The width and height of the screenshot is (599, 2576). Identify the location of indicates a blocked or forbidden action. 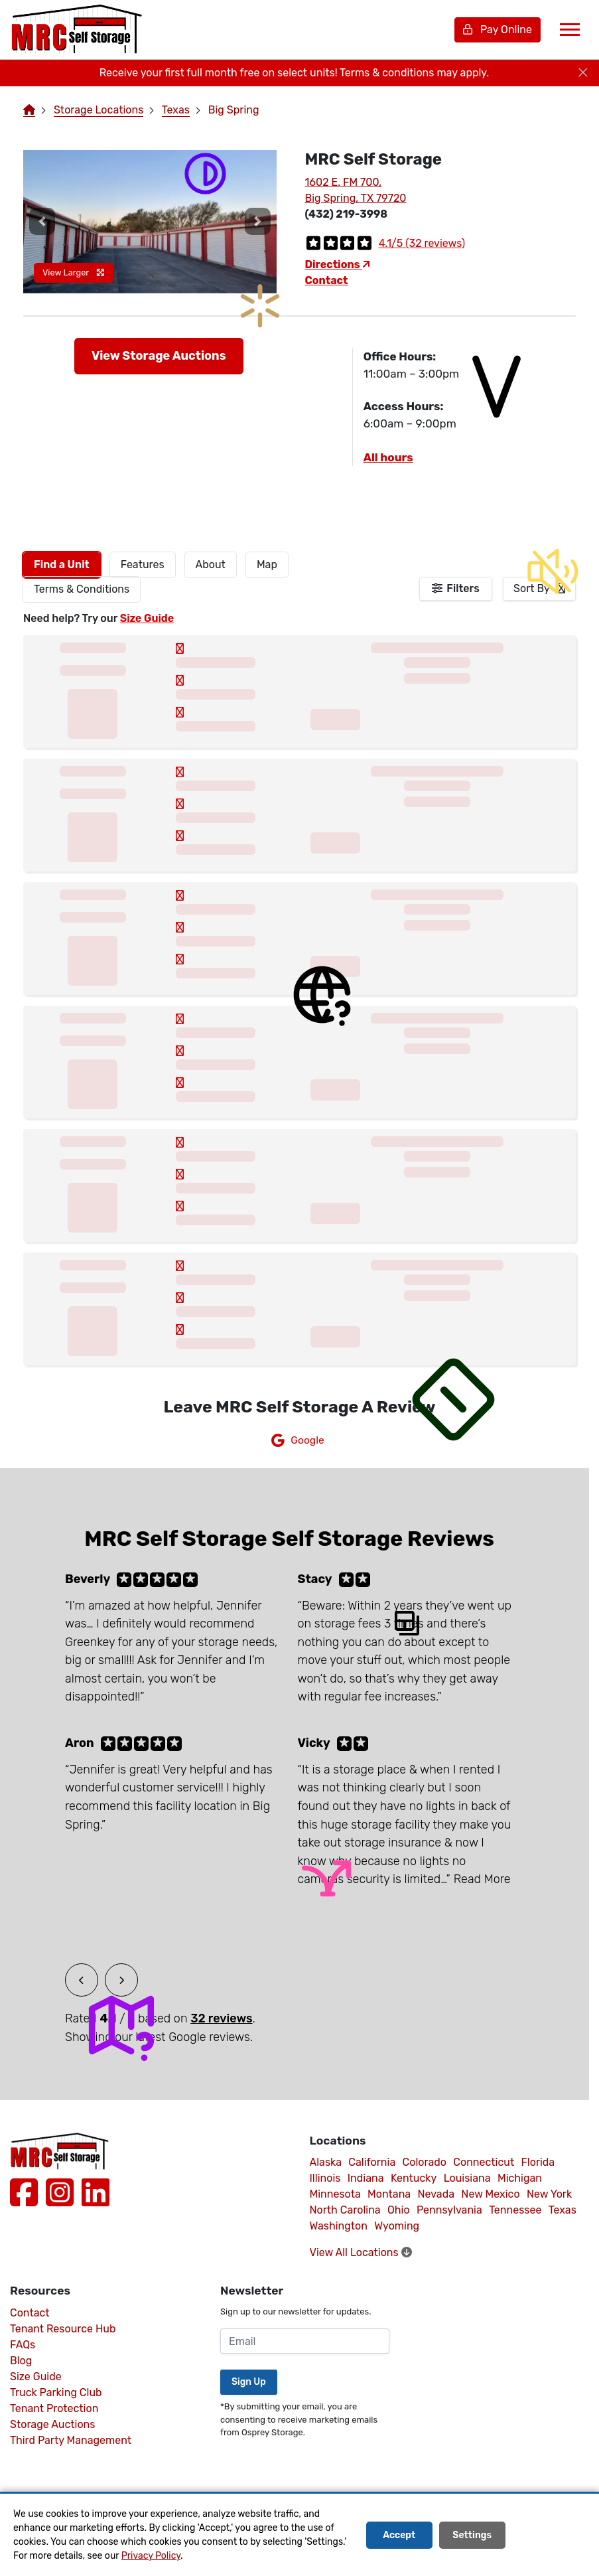
(453, 1399).